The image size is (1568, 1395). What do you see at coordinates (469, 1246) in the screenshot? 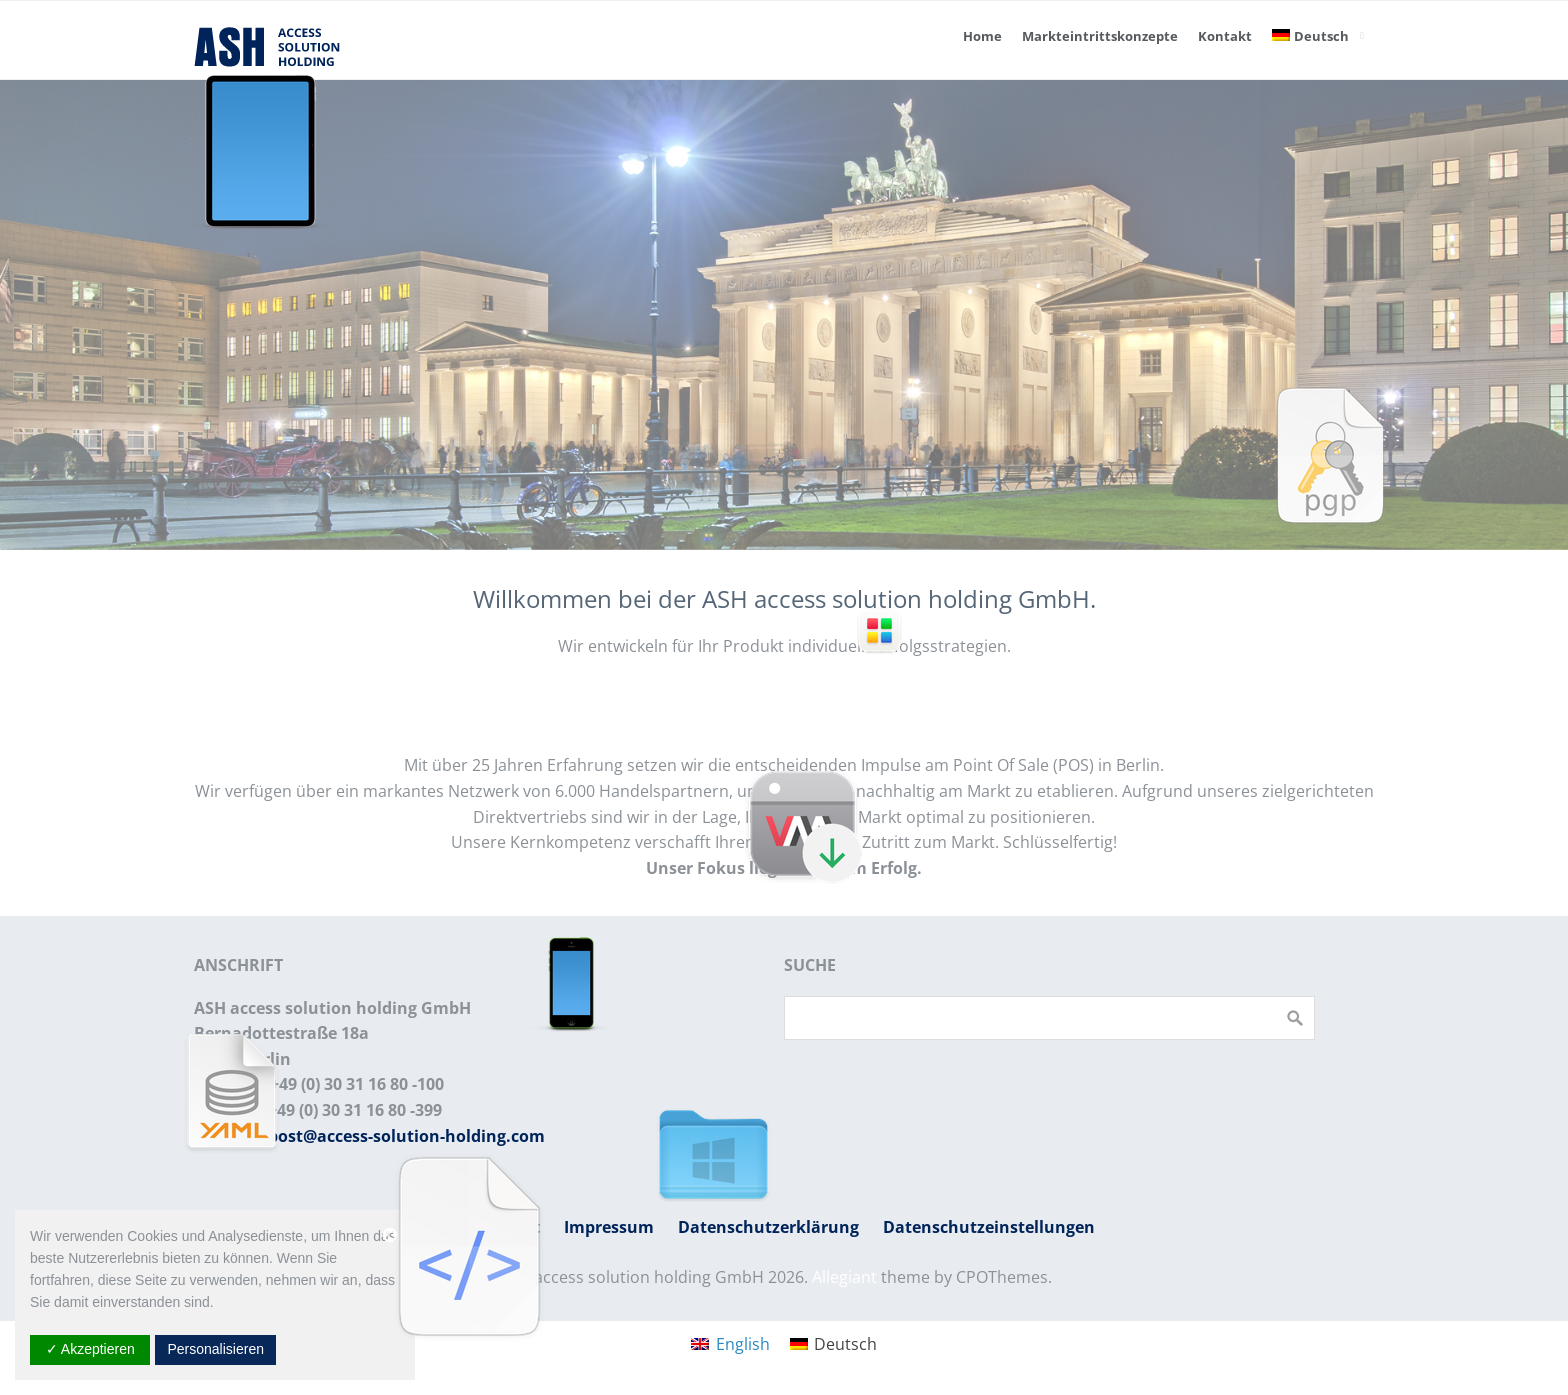
I see `an HTML or web document file` at bounding box center [469, 1246].